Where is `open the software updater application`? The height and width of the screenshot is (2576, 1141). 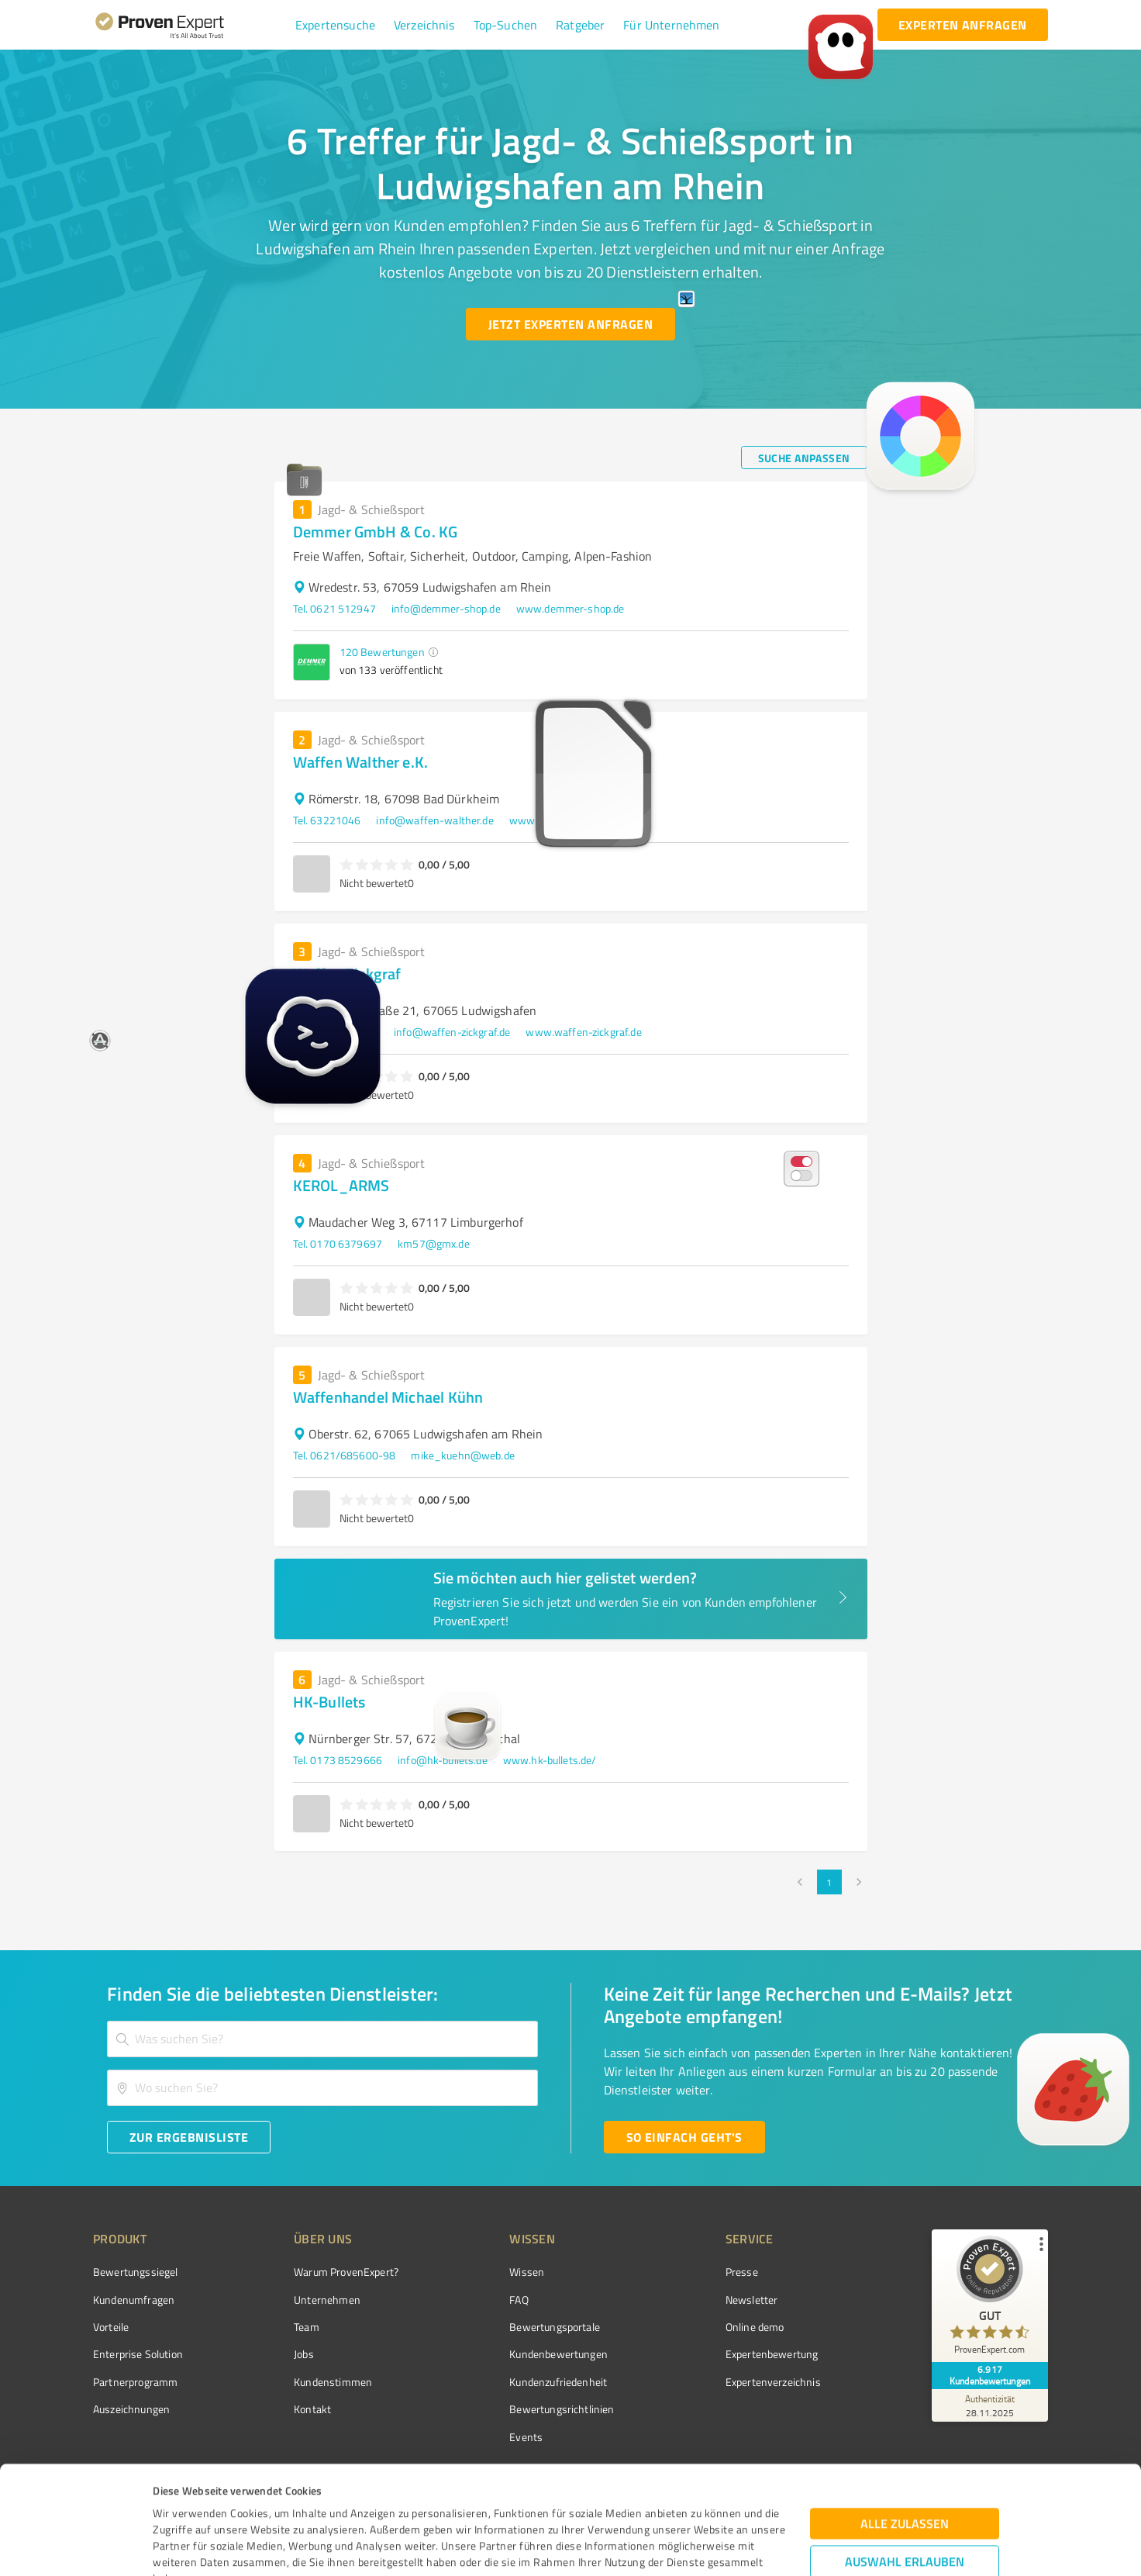 open the software updater application is located at coordinates (100, 1041).